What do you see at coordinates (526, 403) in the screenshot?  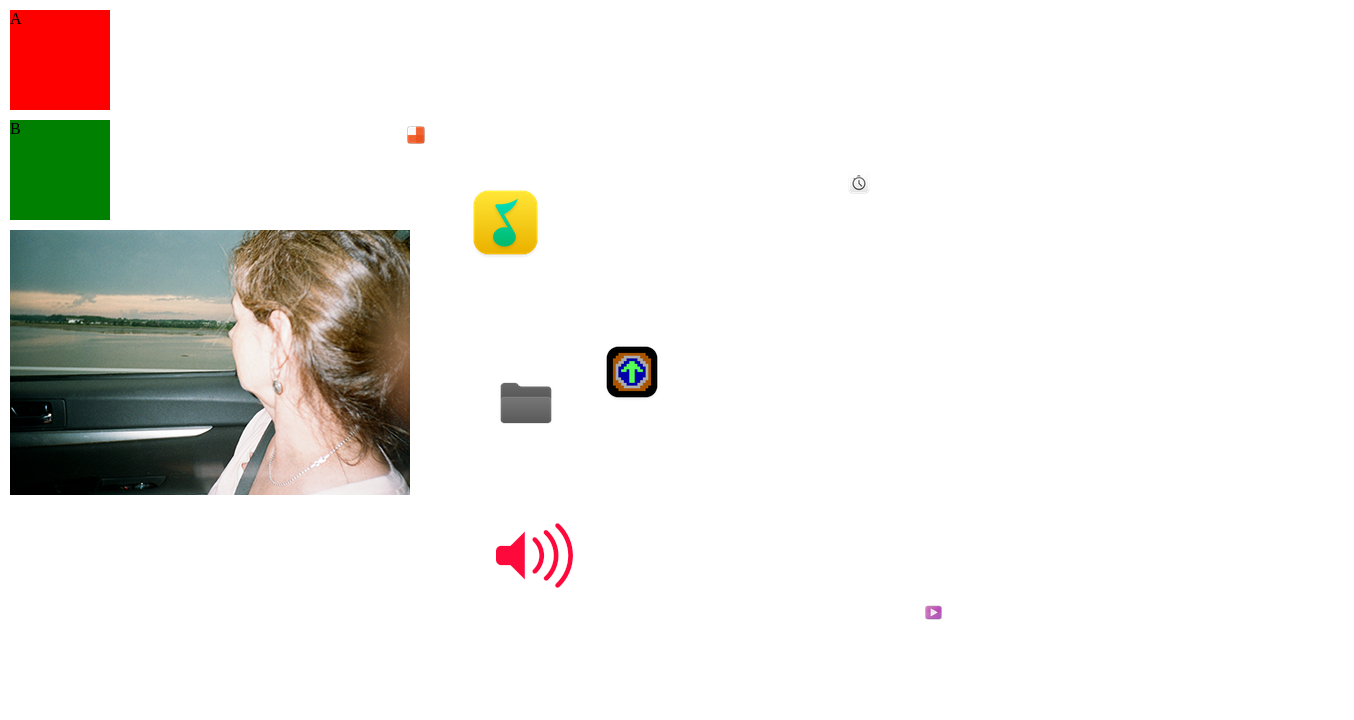 I see `open folder containing files or documents` at bounding box center [526, 403].